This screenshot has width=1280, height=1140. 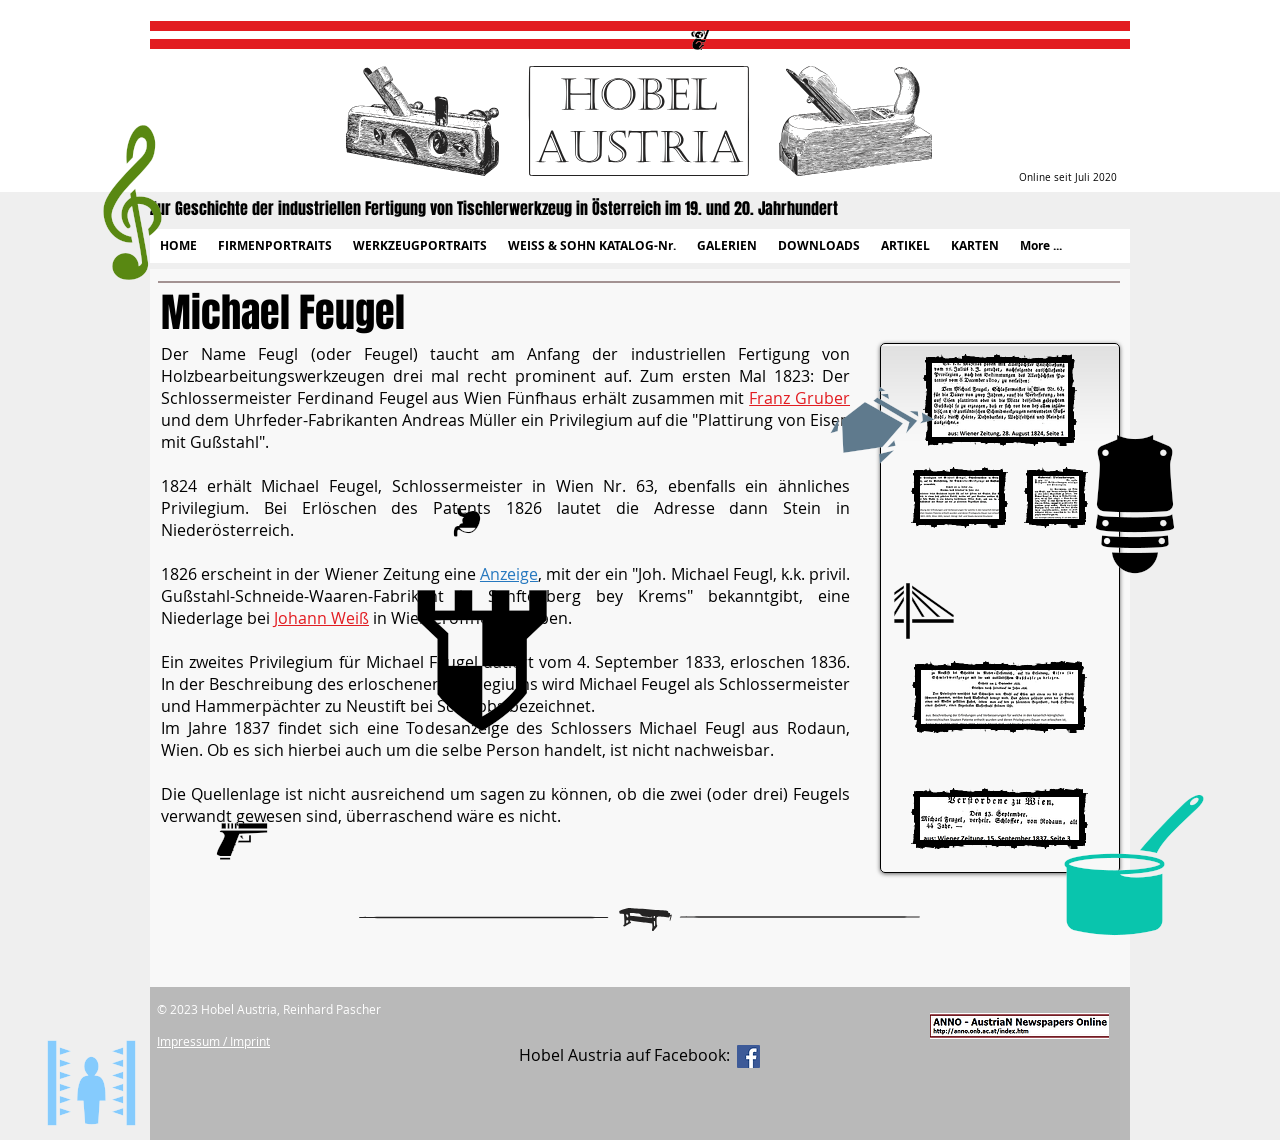 I want to click on view digestive health information, so click(x=467, y=522).